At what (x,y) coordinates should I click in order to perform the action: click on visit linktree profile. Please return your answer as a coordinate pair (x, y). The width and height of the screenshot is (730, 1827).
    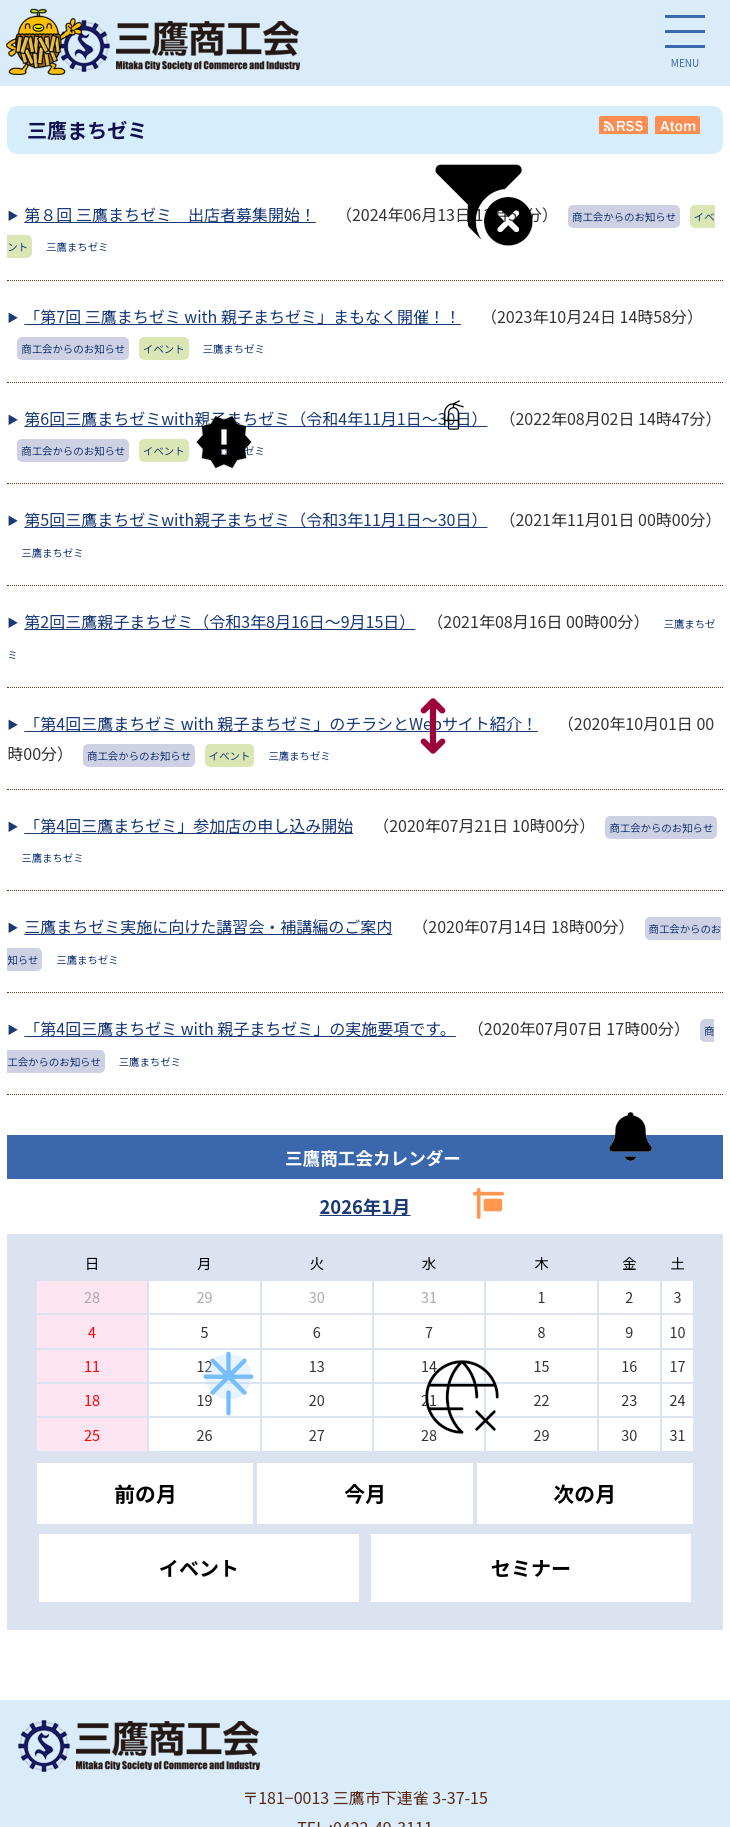
    Looking at the image, I should click on (228, 1383).